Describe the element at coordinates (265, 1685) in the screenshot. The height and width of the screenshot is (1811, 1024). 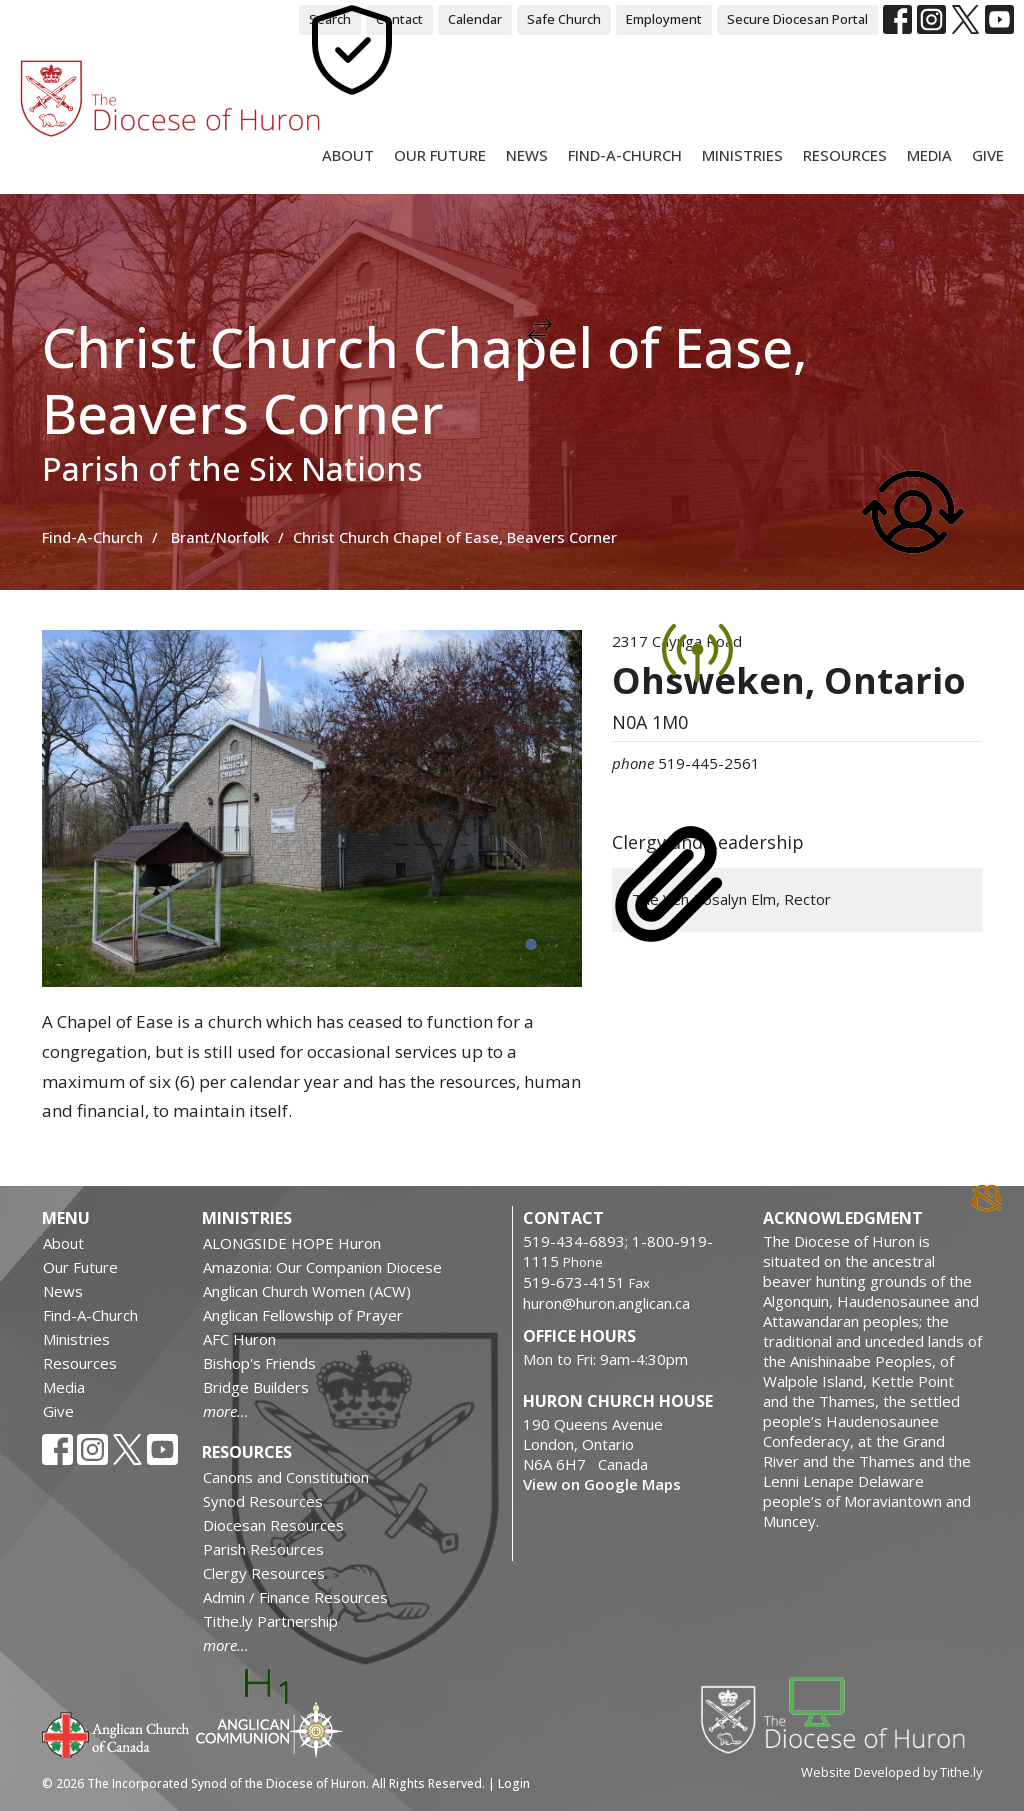
I see `format text as heading level 1` at that location.